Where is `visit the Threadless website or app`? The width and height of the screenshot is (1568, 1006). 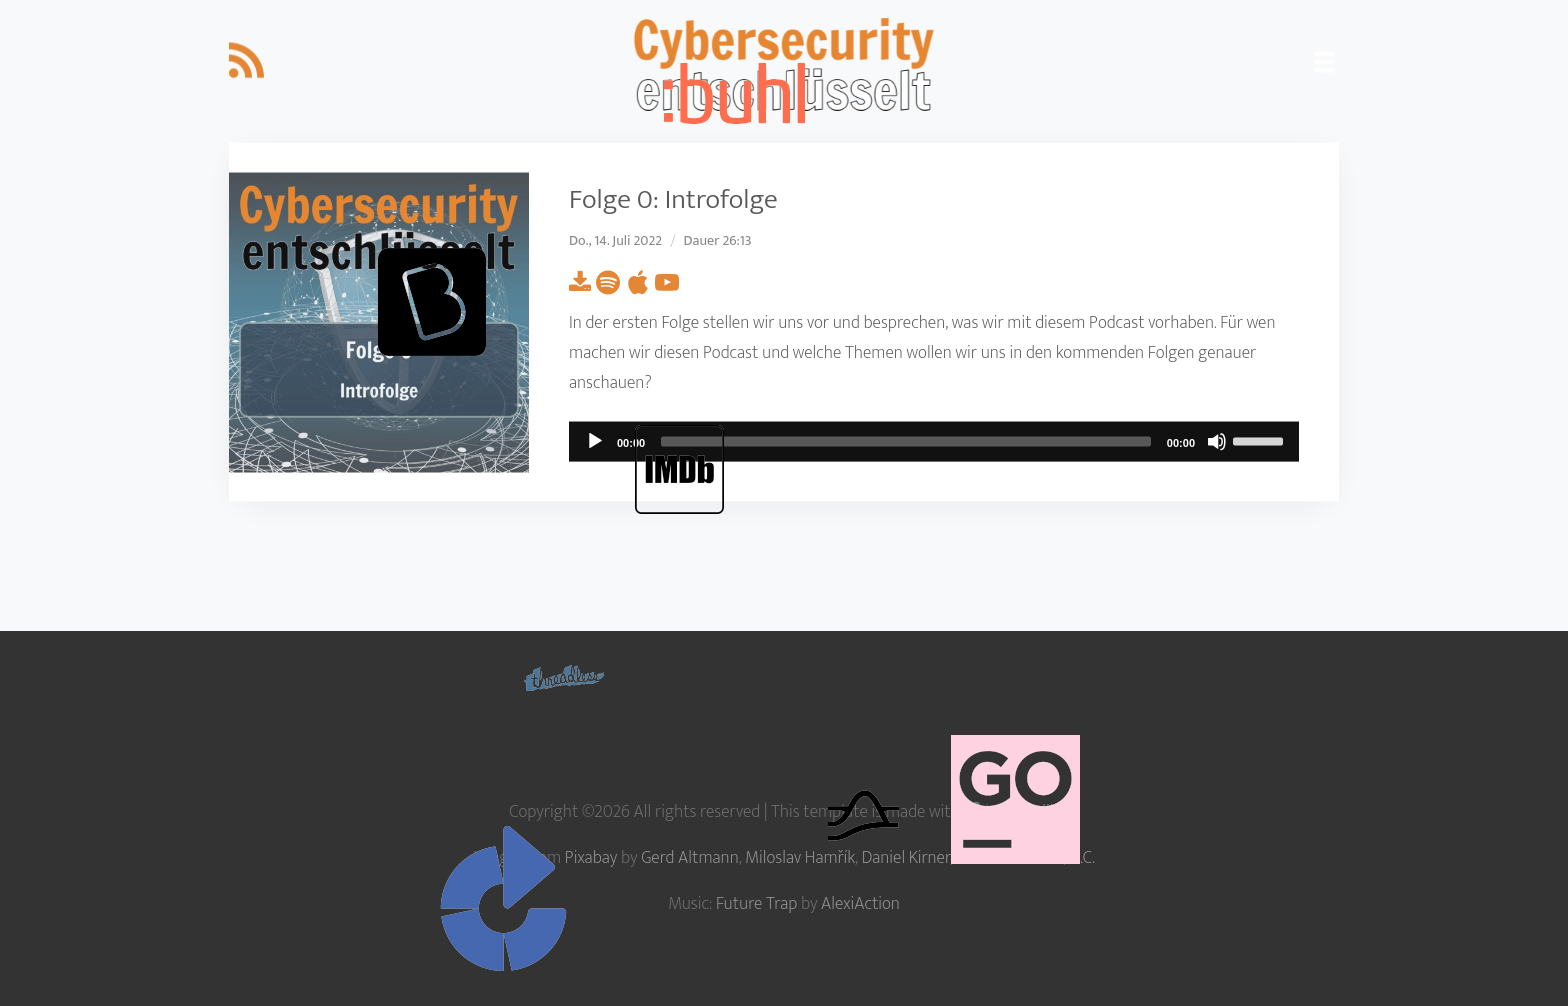
visit the Threadless website or app is located at coordinates (564, 678).